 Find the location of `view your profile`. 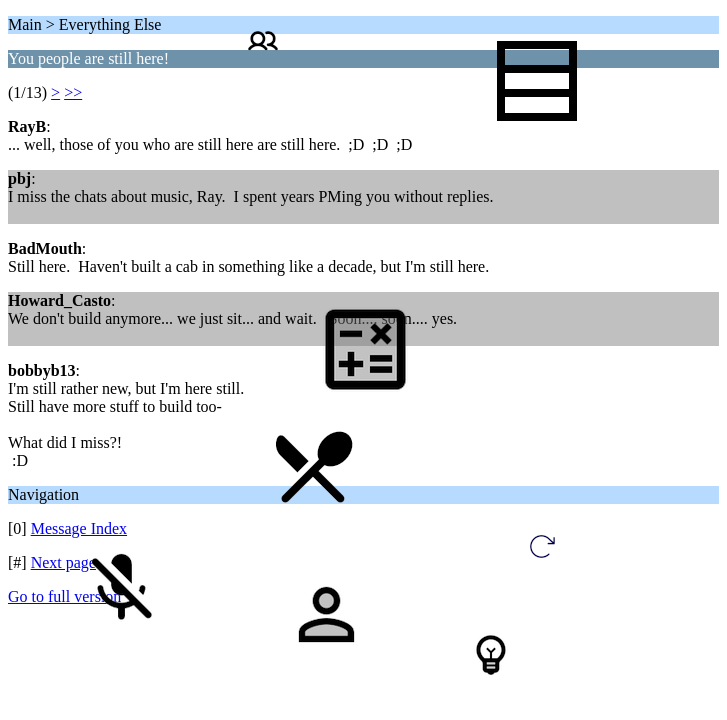

view your profile is located at coordinates (326, 614).